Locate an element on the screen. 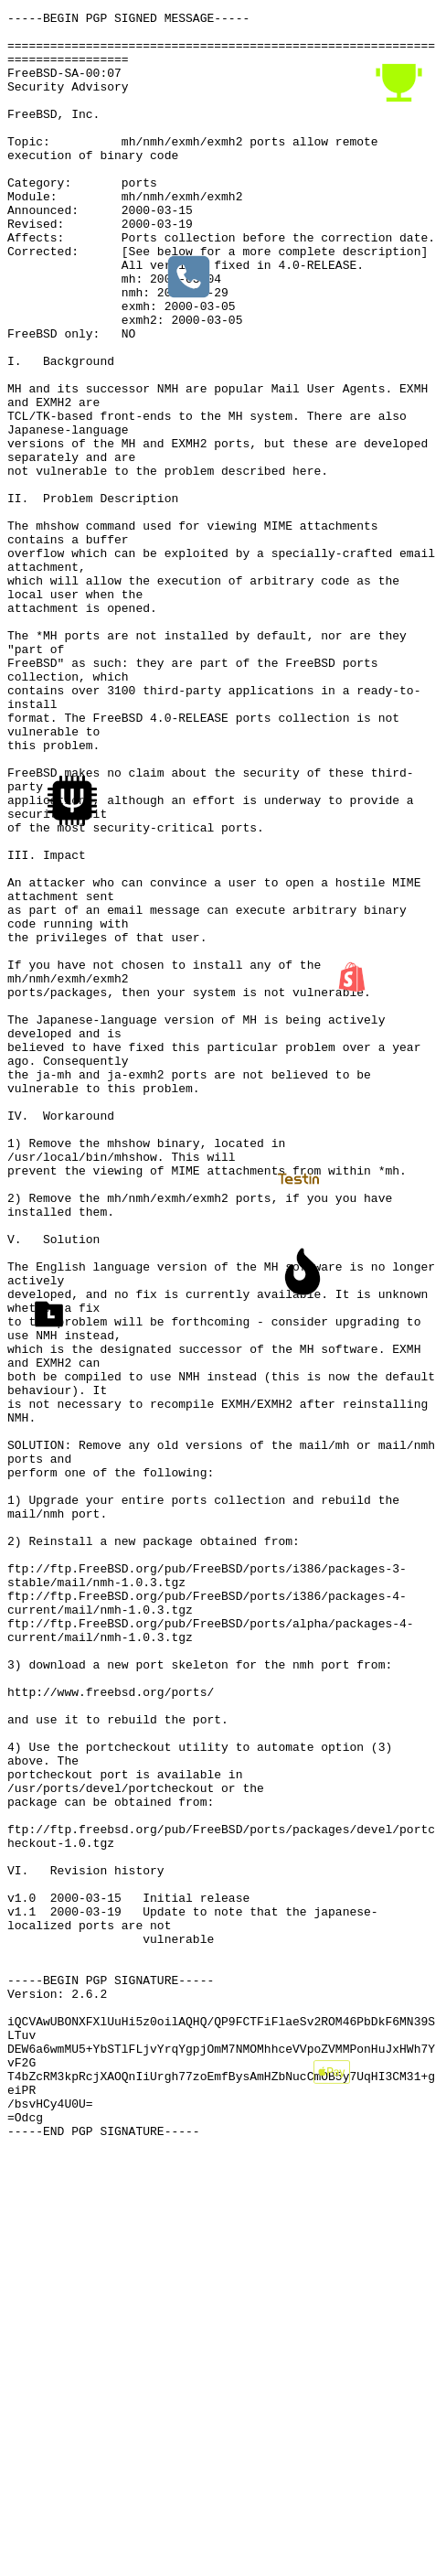 This screenshot has height=2576, width=446. open shopify store management is located at coordinates (352, 977).